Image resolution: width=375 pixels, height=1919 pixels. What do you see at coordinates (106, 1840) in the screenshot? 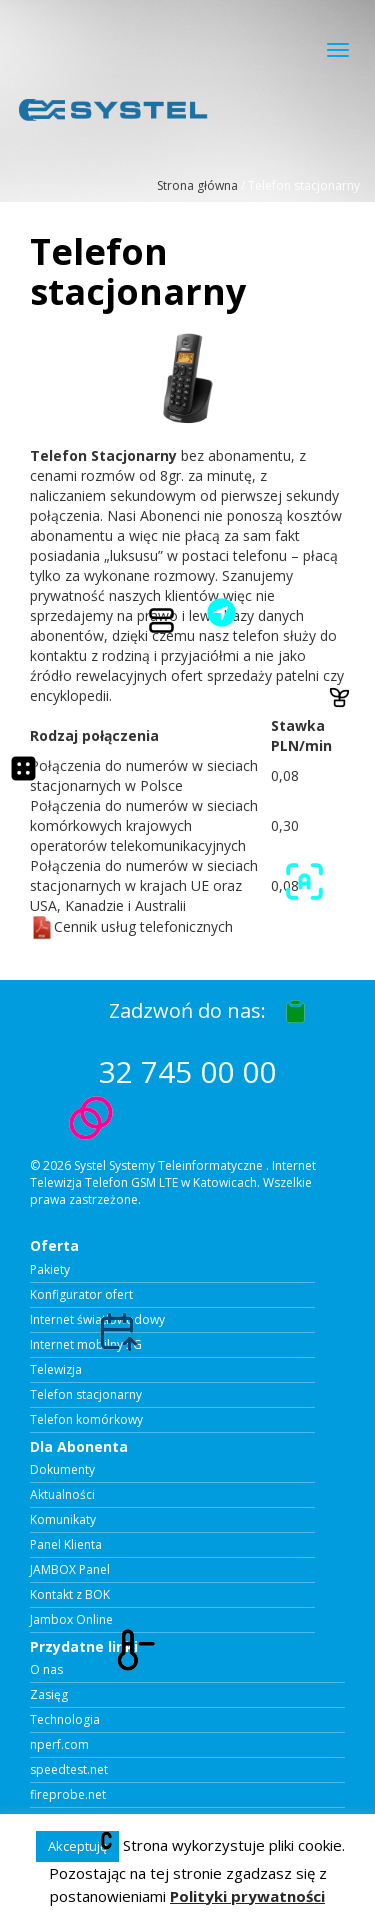
I see `indicates a "C" grade or rating` at bounding box center [106, 1840].